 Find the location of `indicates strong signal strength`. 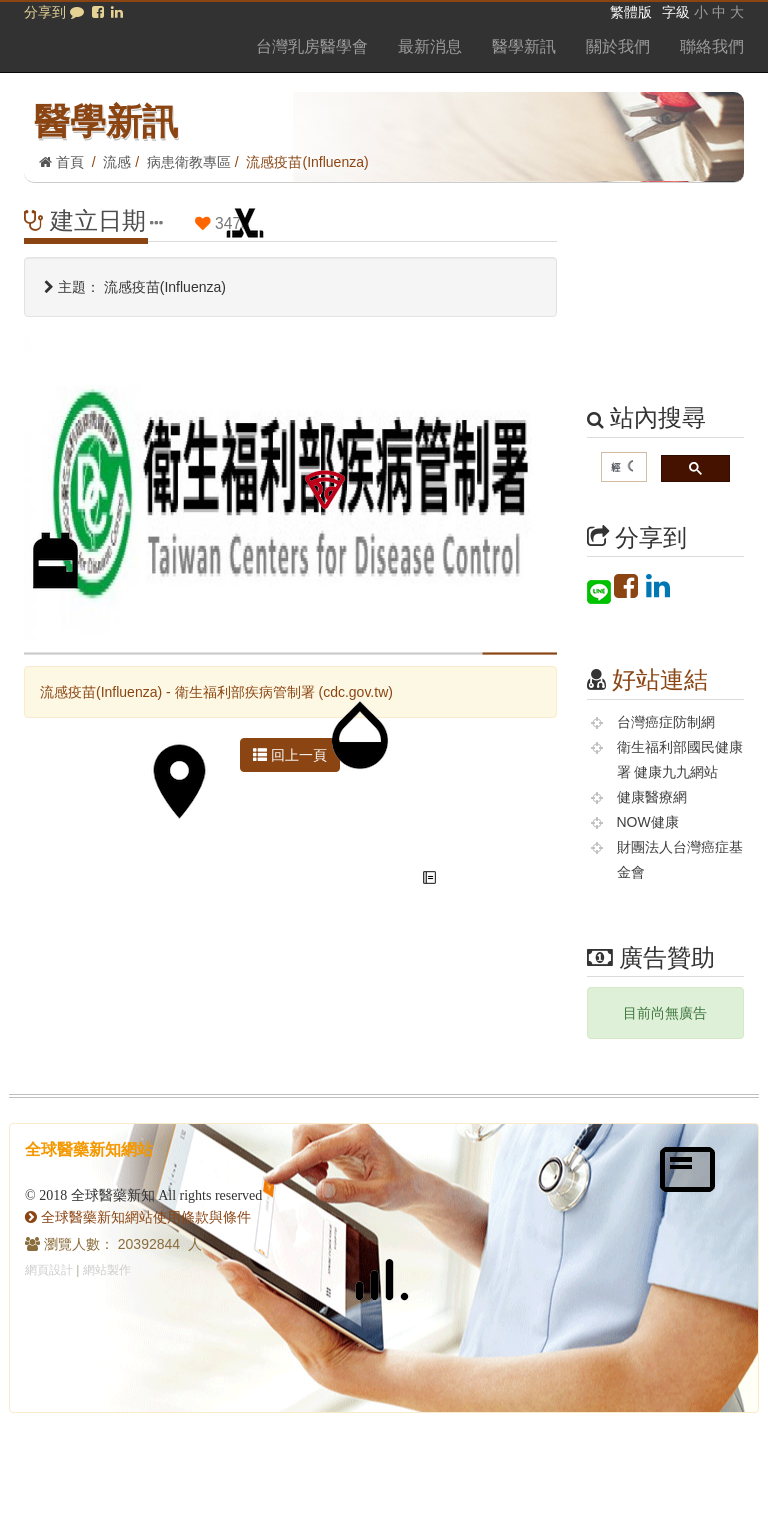

indicates strong signal strength is located at coordinates (382, 1274).